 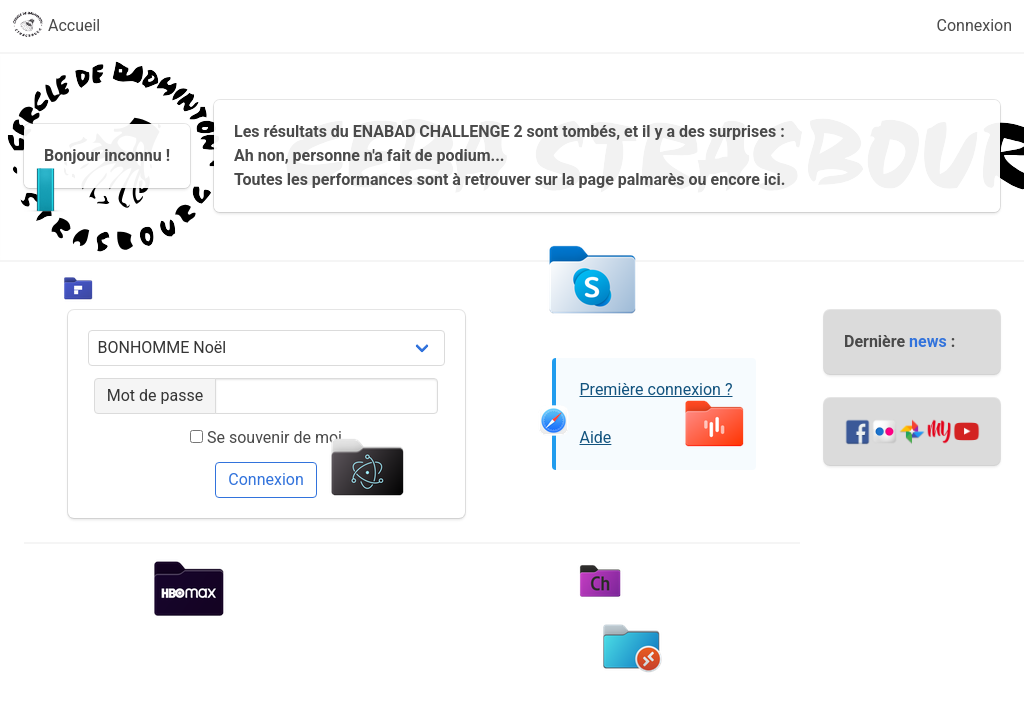 I want to click on open Wondershare EdrawInfo project files, so click(x=714, y=425).